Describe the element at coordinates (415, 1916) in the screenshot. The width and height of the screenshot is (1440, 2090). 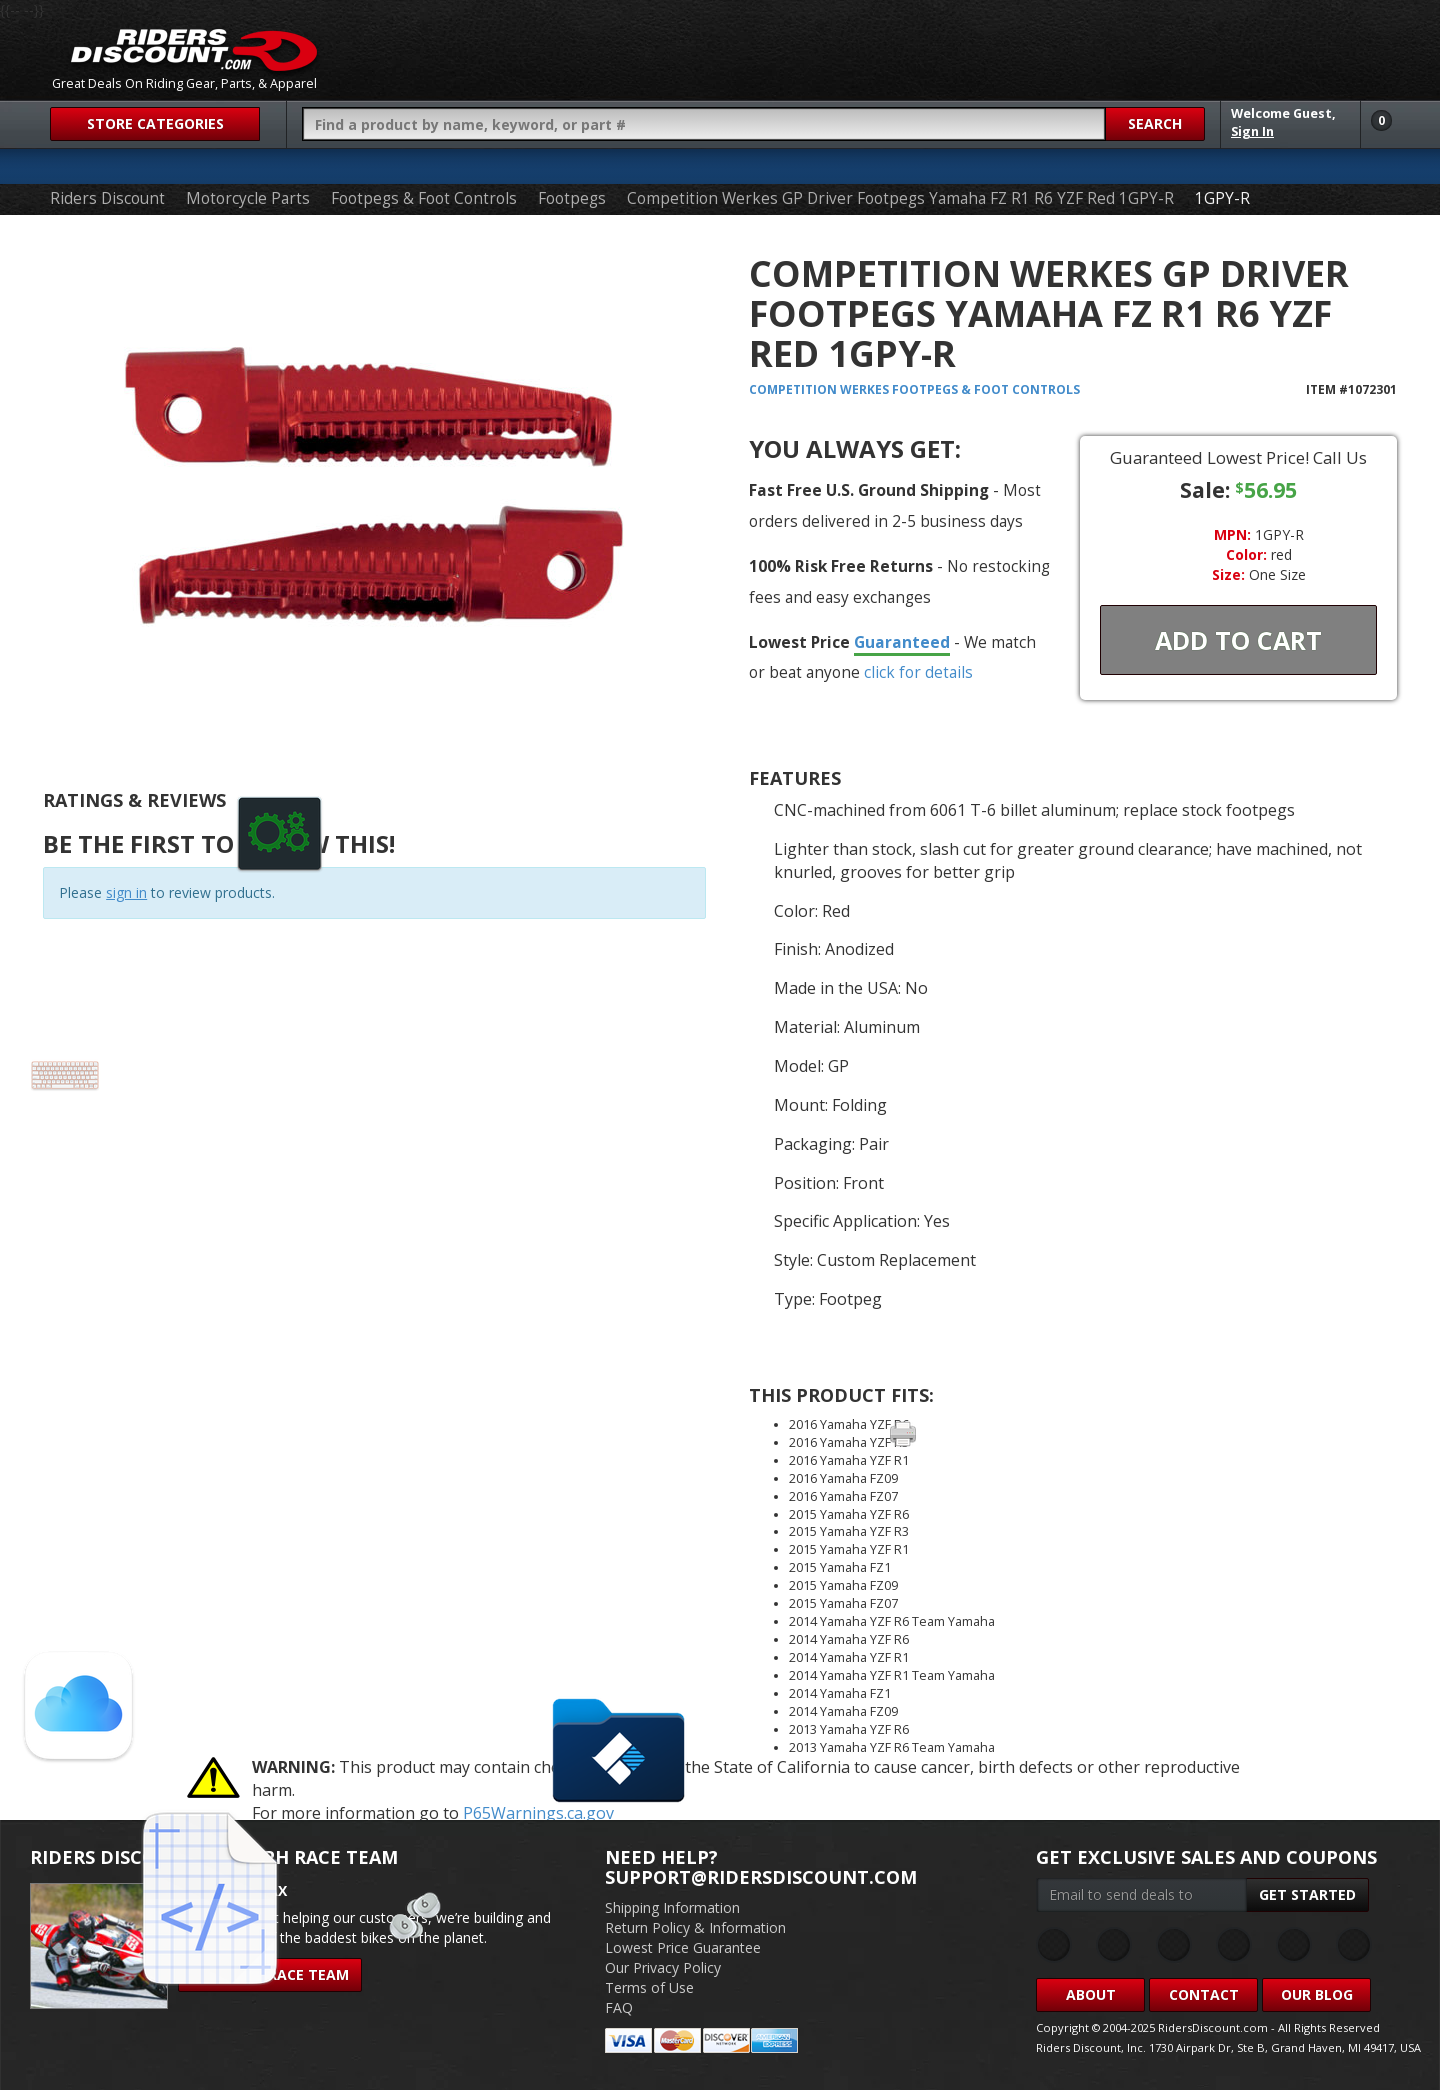
I see `connect beats wireless earbuds via bluetooth` at that location.